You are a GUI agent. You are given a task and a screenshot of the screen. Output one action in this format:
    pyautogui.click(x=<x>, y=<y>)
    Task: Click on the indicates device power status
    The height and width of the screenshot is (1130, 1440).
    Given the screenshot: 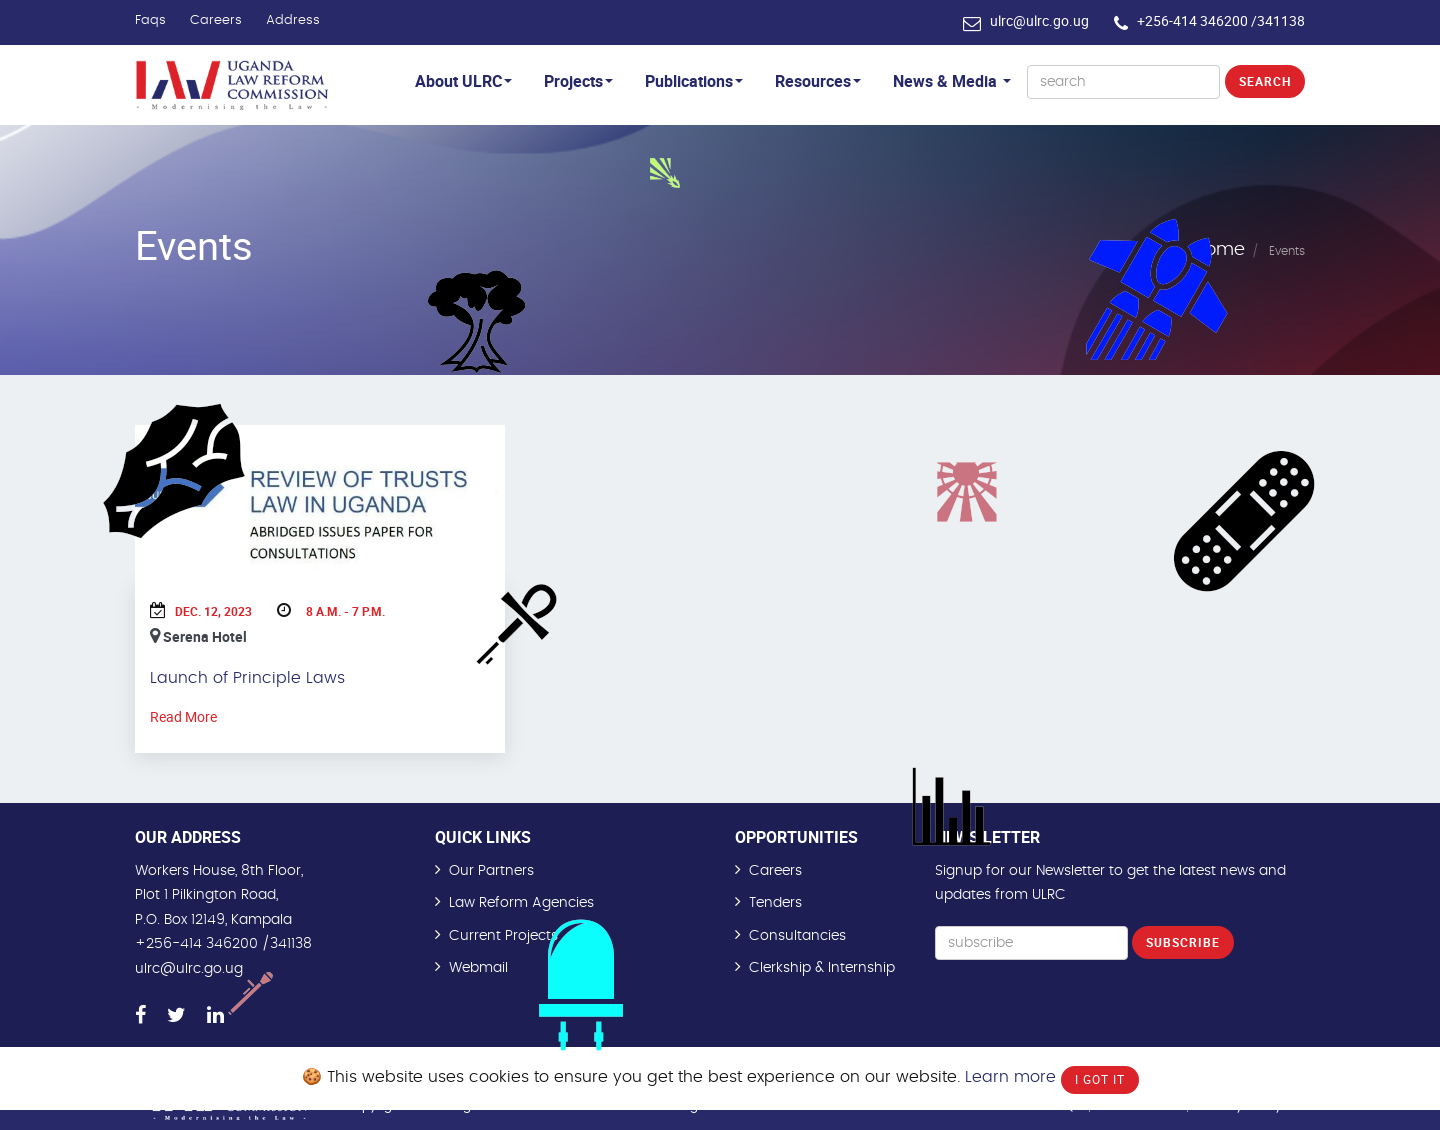 What is the action you would take?
    pyautogui.click(x=581, y=985)
    